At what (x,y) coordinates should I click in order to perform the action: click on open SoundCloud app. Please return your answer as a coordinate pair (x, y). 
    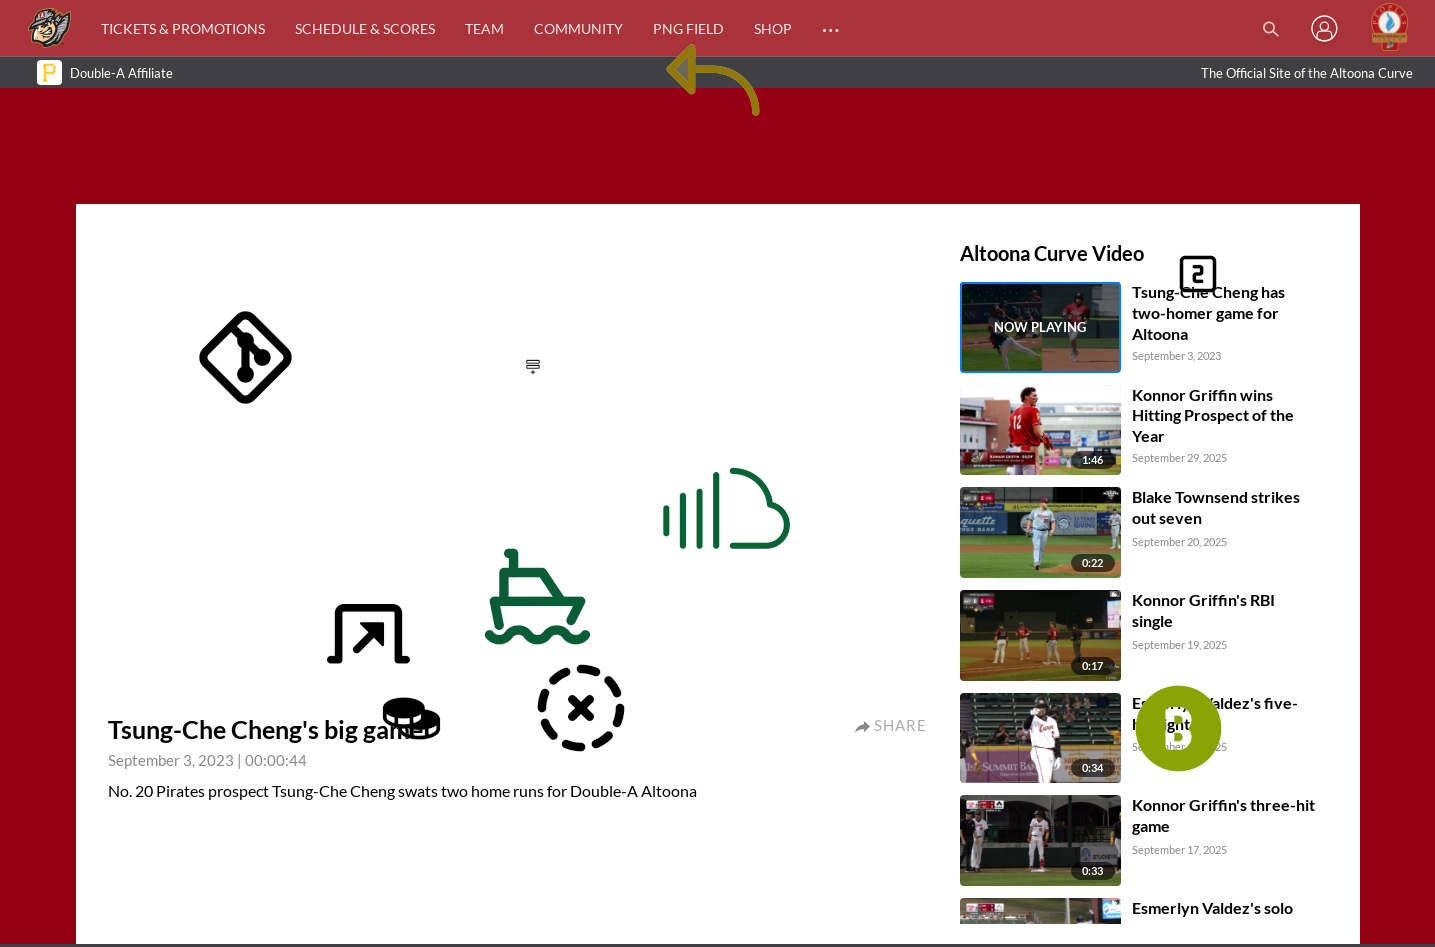
    Looking at the image, I should click on (724, 512).